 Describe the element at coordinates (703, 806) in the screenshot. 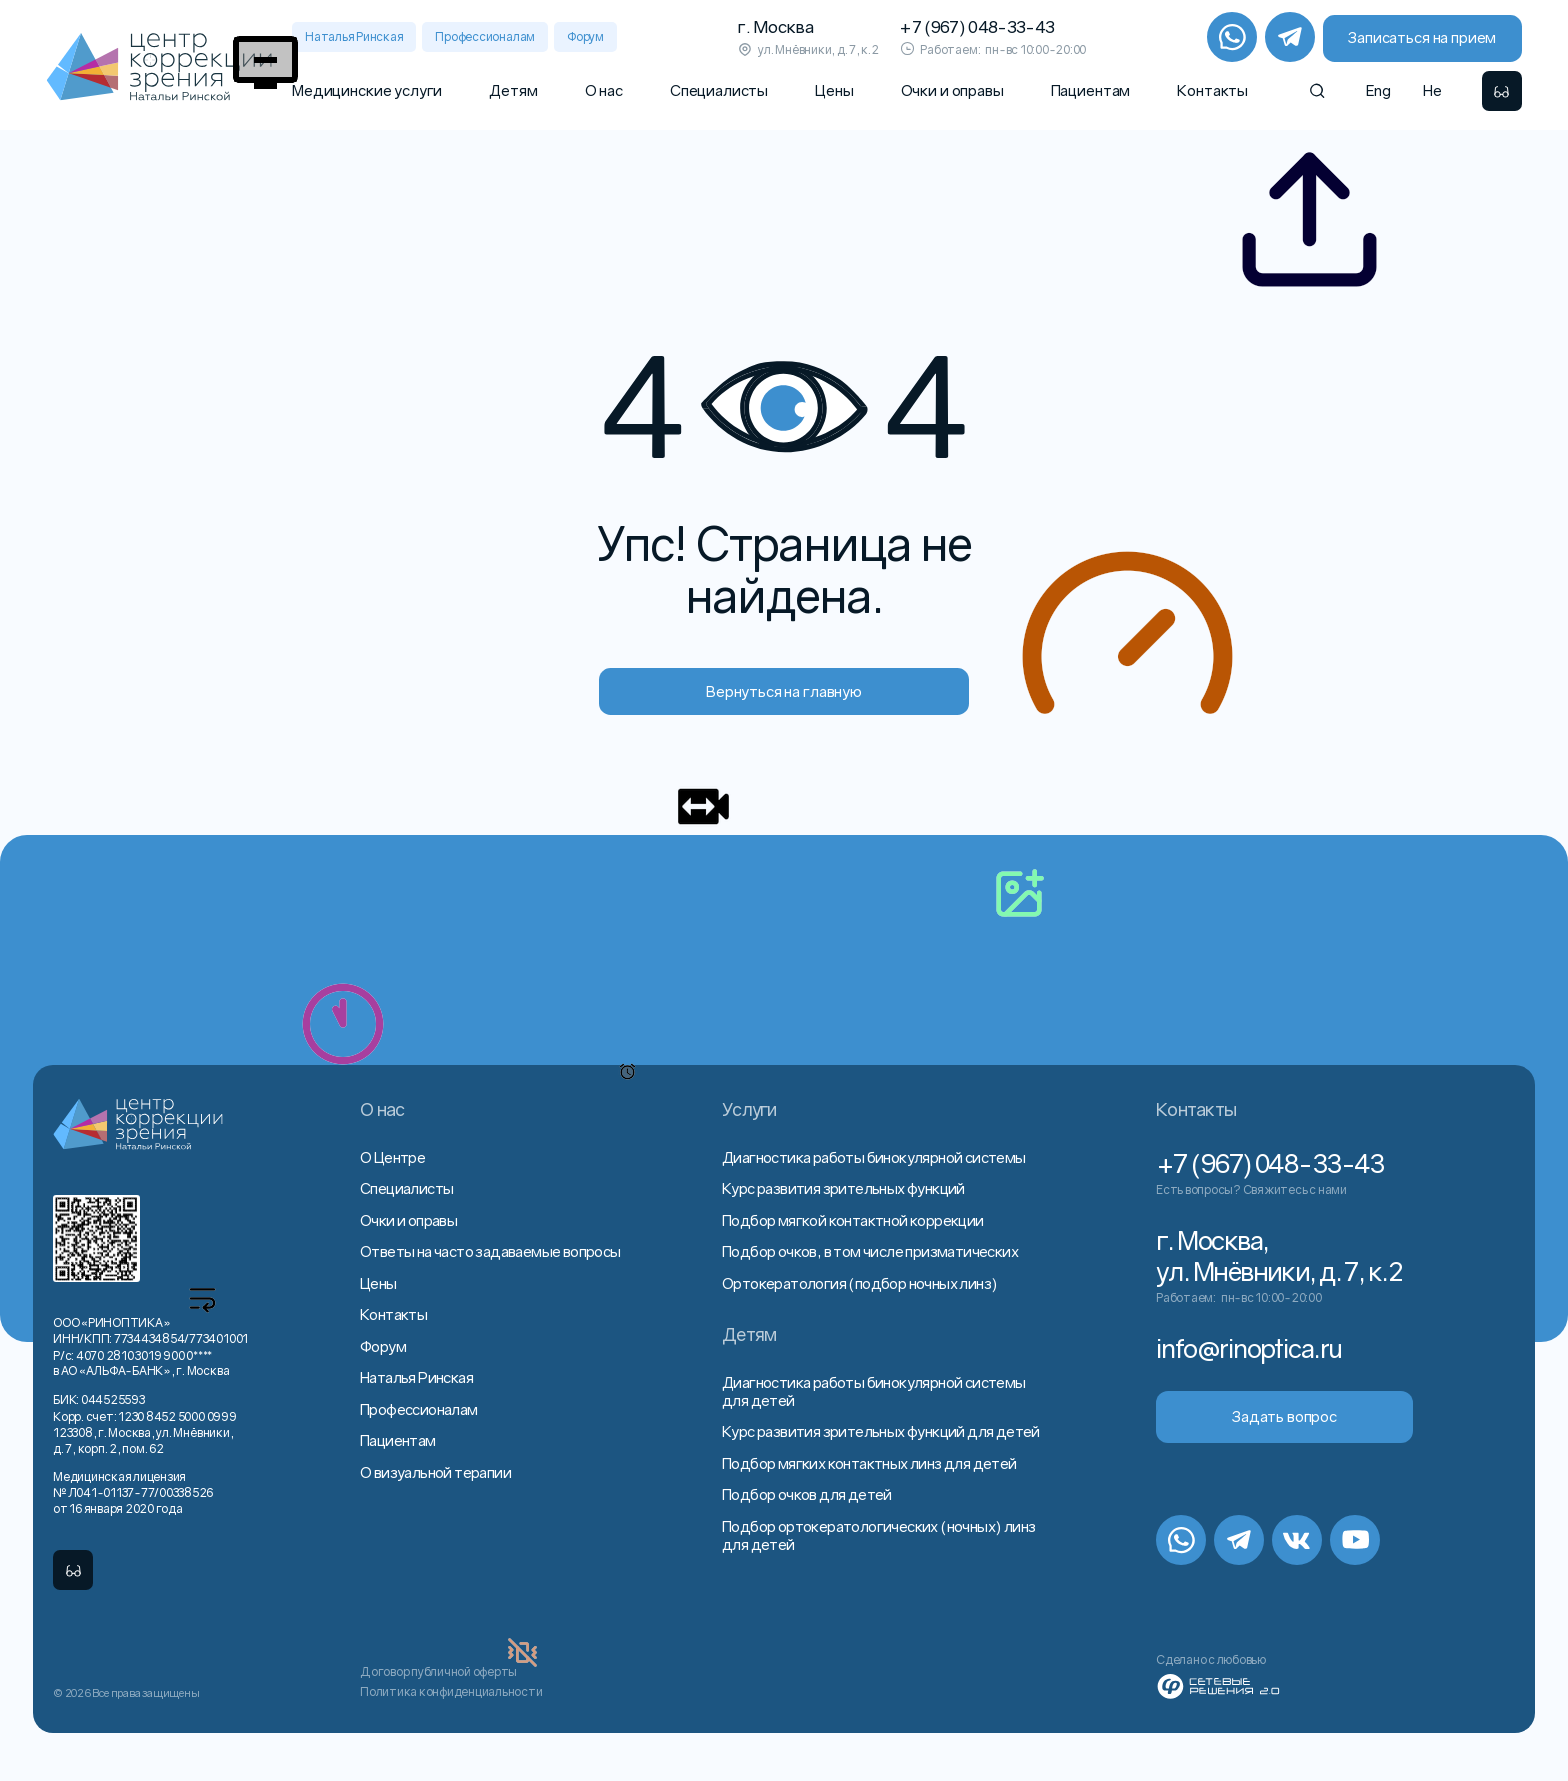

I see `switch between front and rear camera during video recording` at that location.